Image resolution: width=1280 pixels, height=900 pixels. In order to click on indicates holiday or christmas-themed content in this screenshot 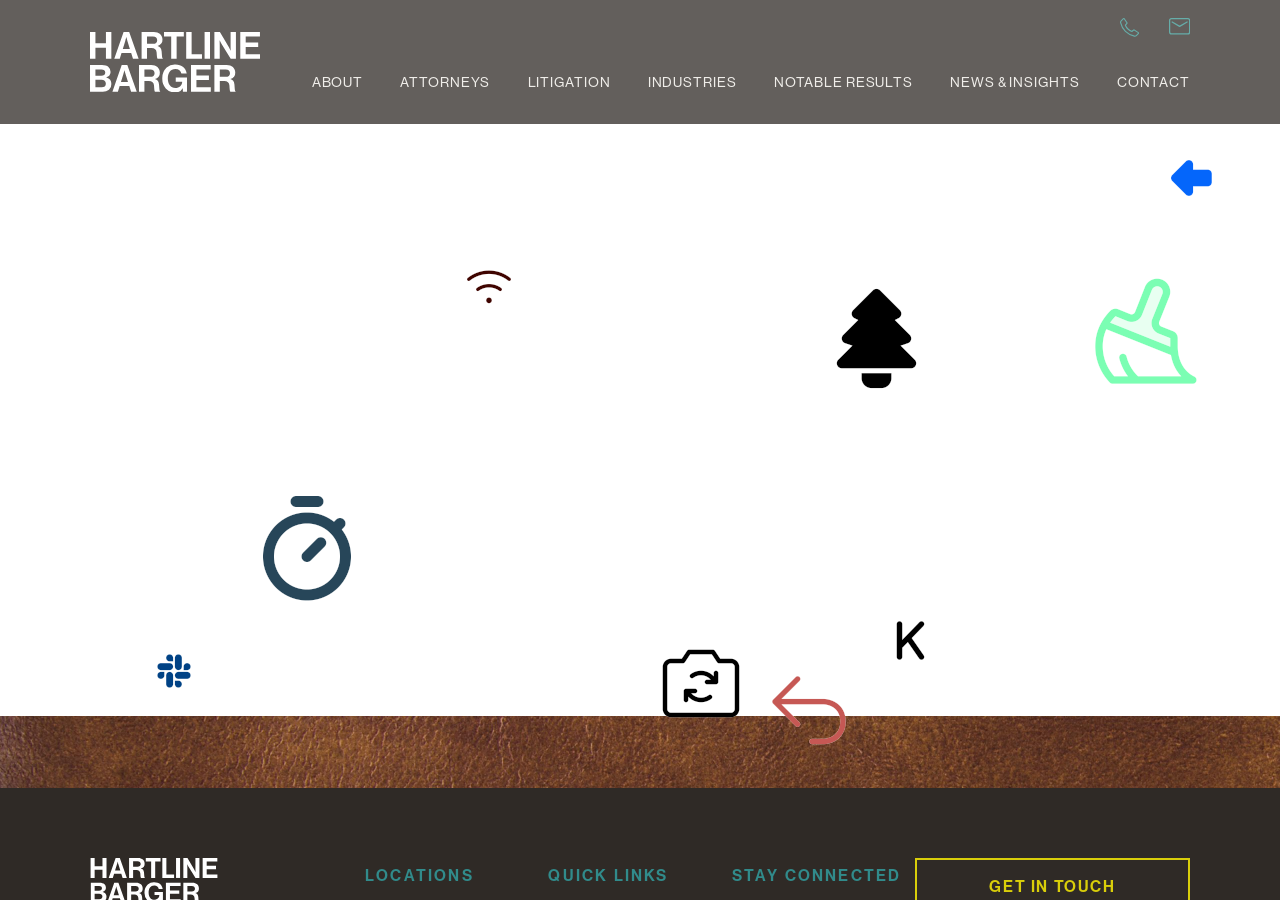, I will do `click(876, 338)`.